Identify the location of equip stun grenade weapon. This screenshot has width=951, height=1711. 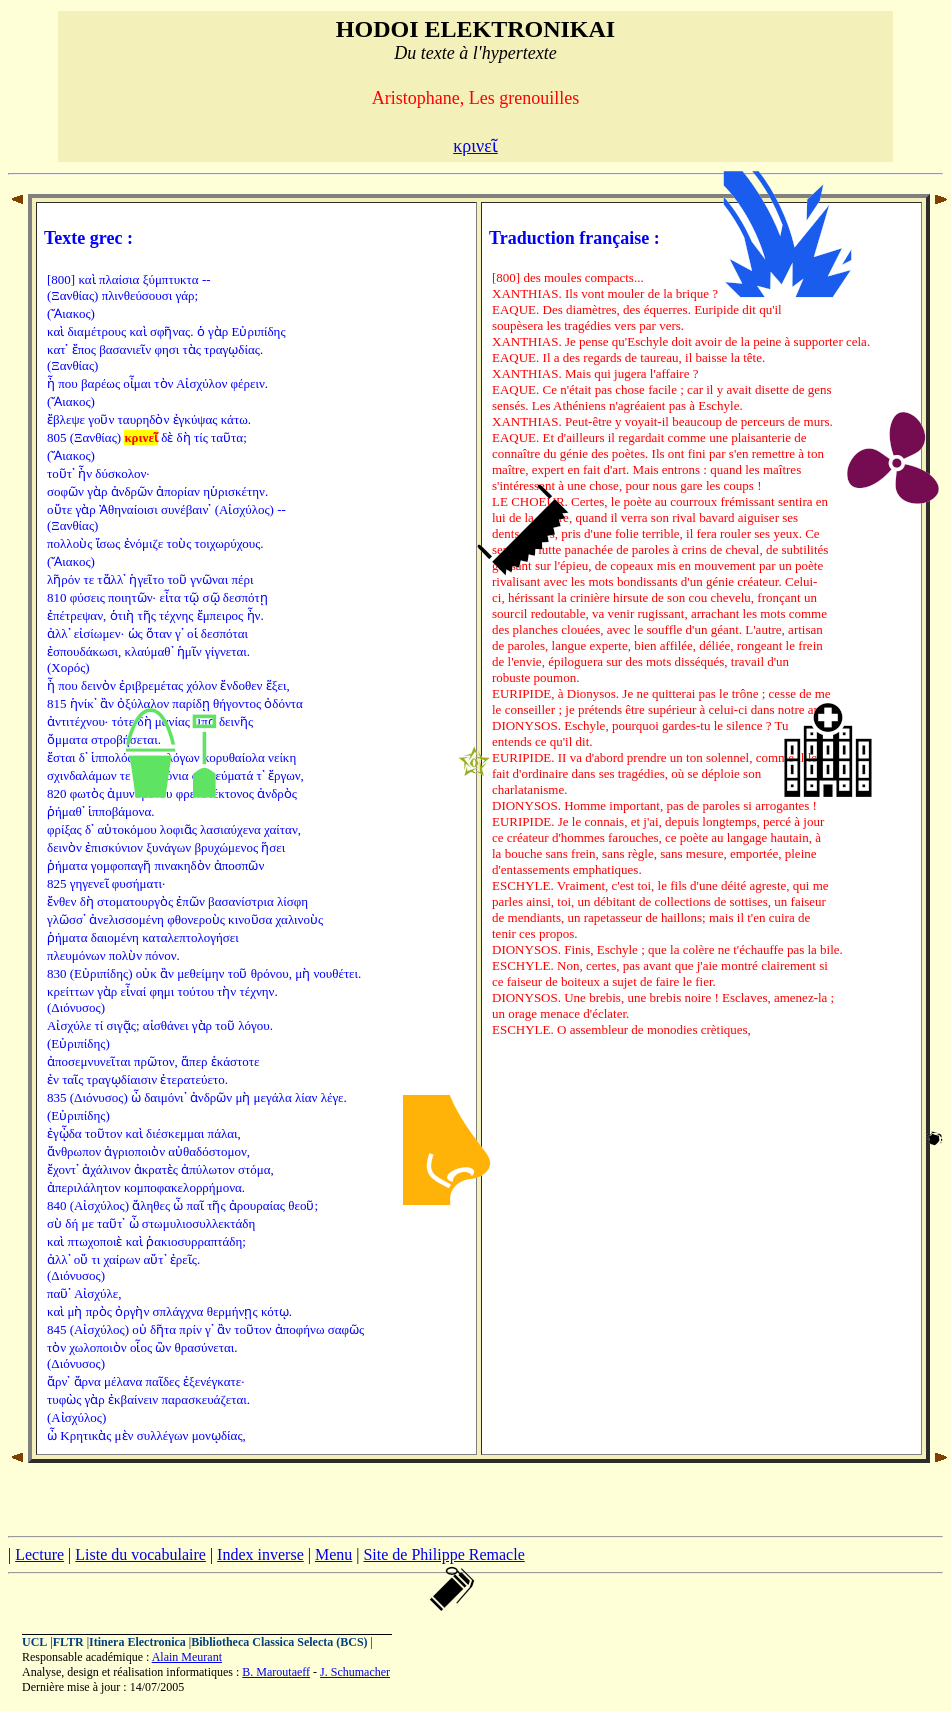
(452, 1589).